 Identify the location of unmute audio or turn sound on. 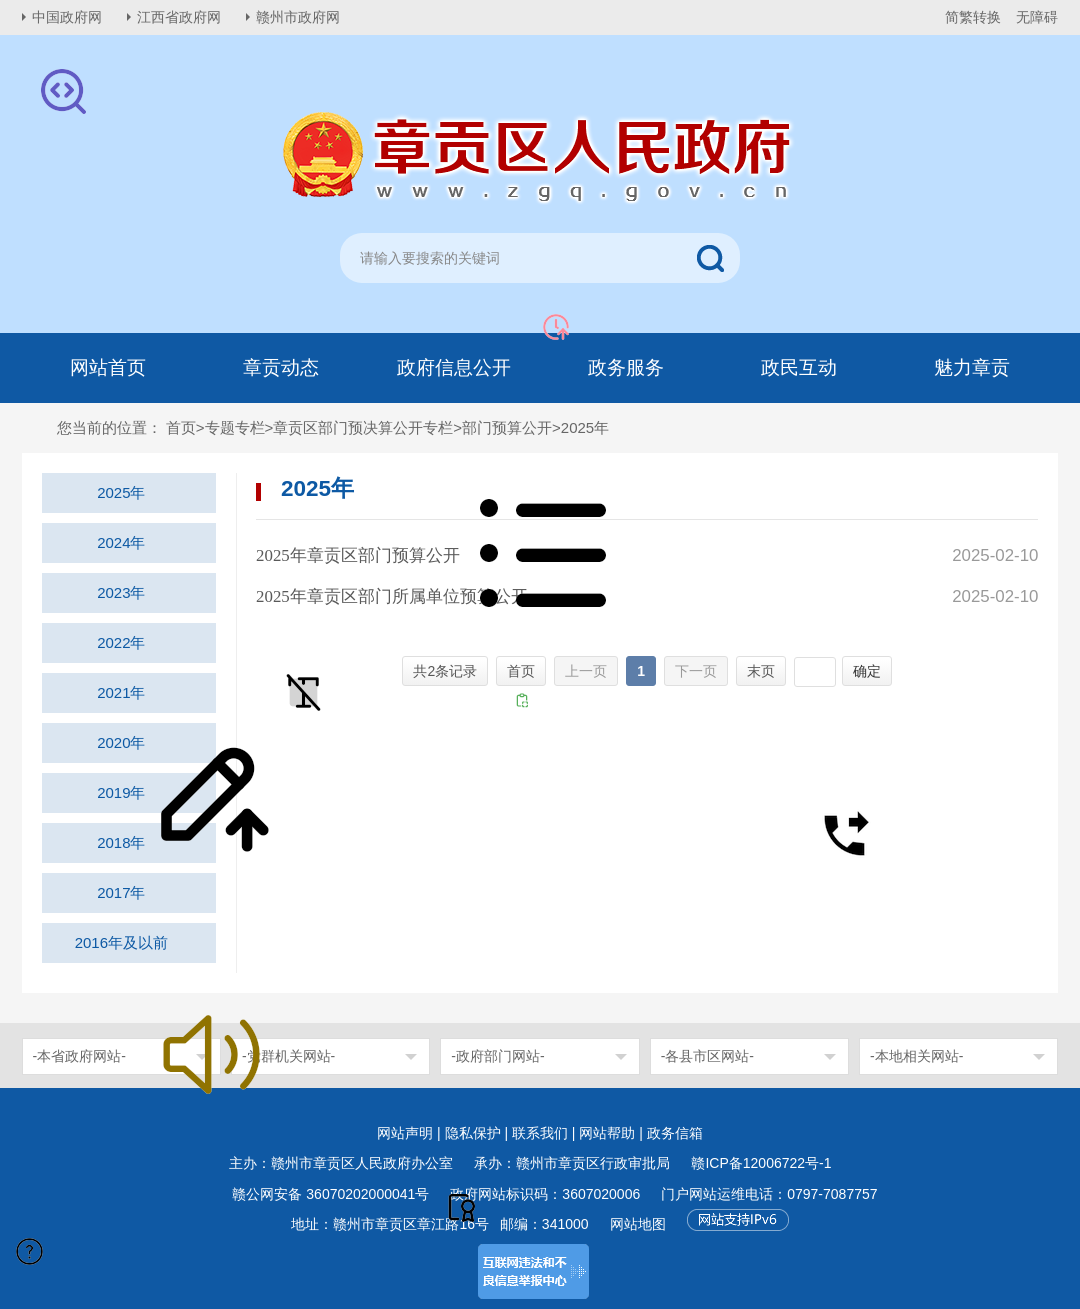
(211, 1054).